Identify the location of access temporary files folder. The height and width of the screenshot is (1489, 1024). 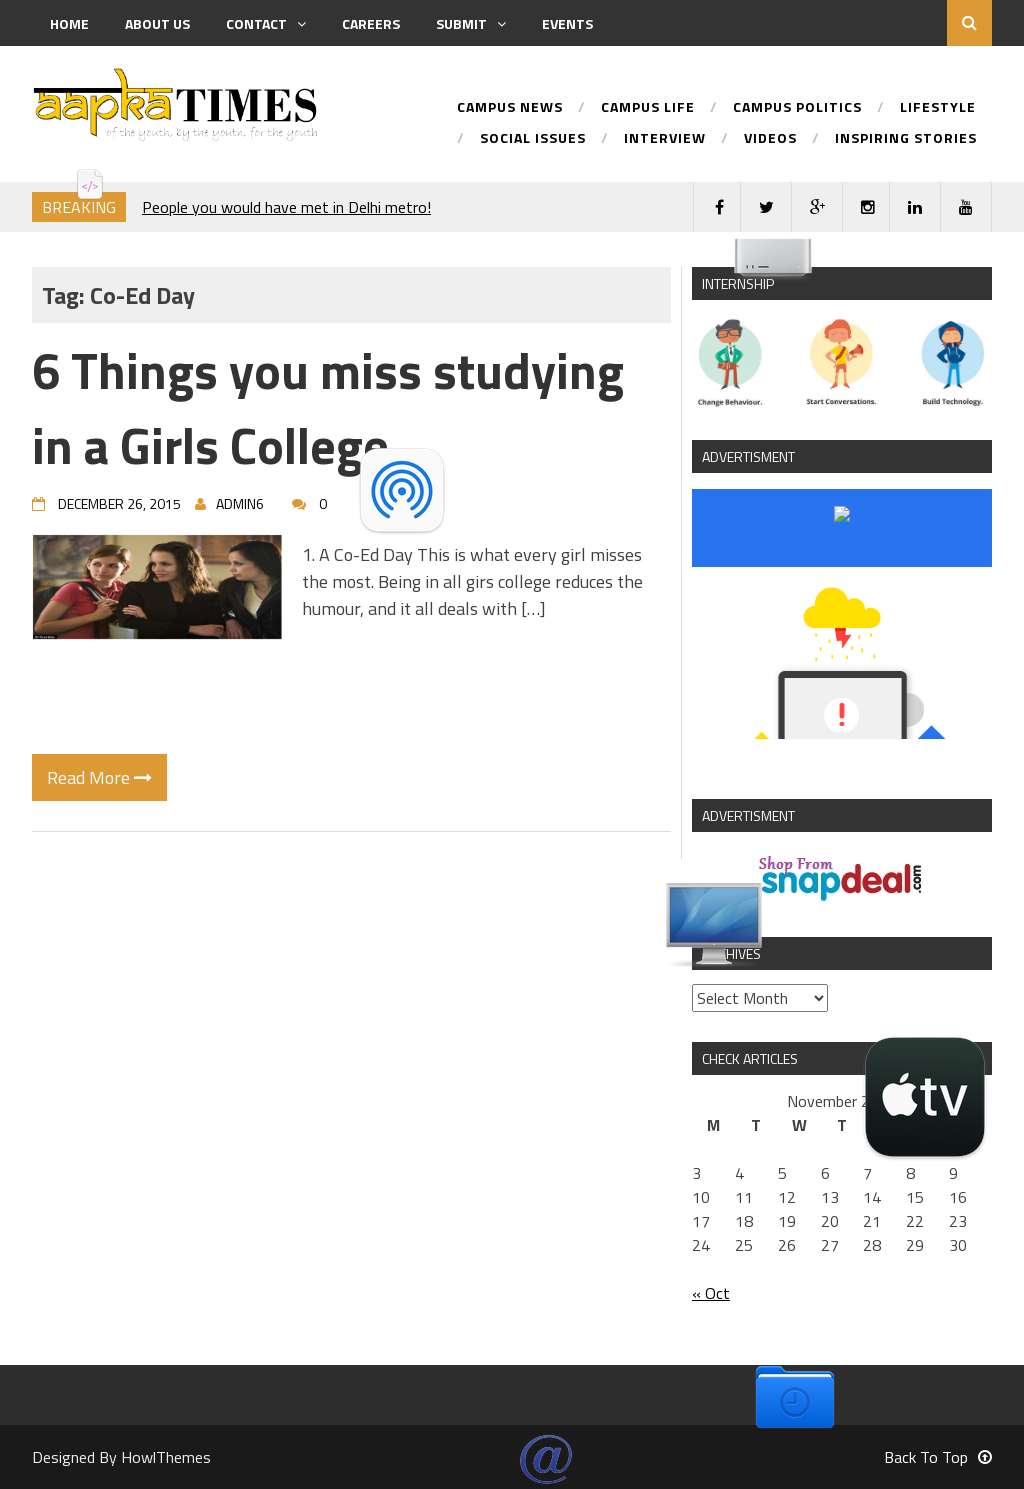
(795, 1397).